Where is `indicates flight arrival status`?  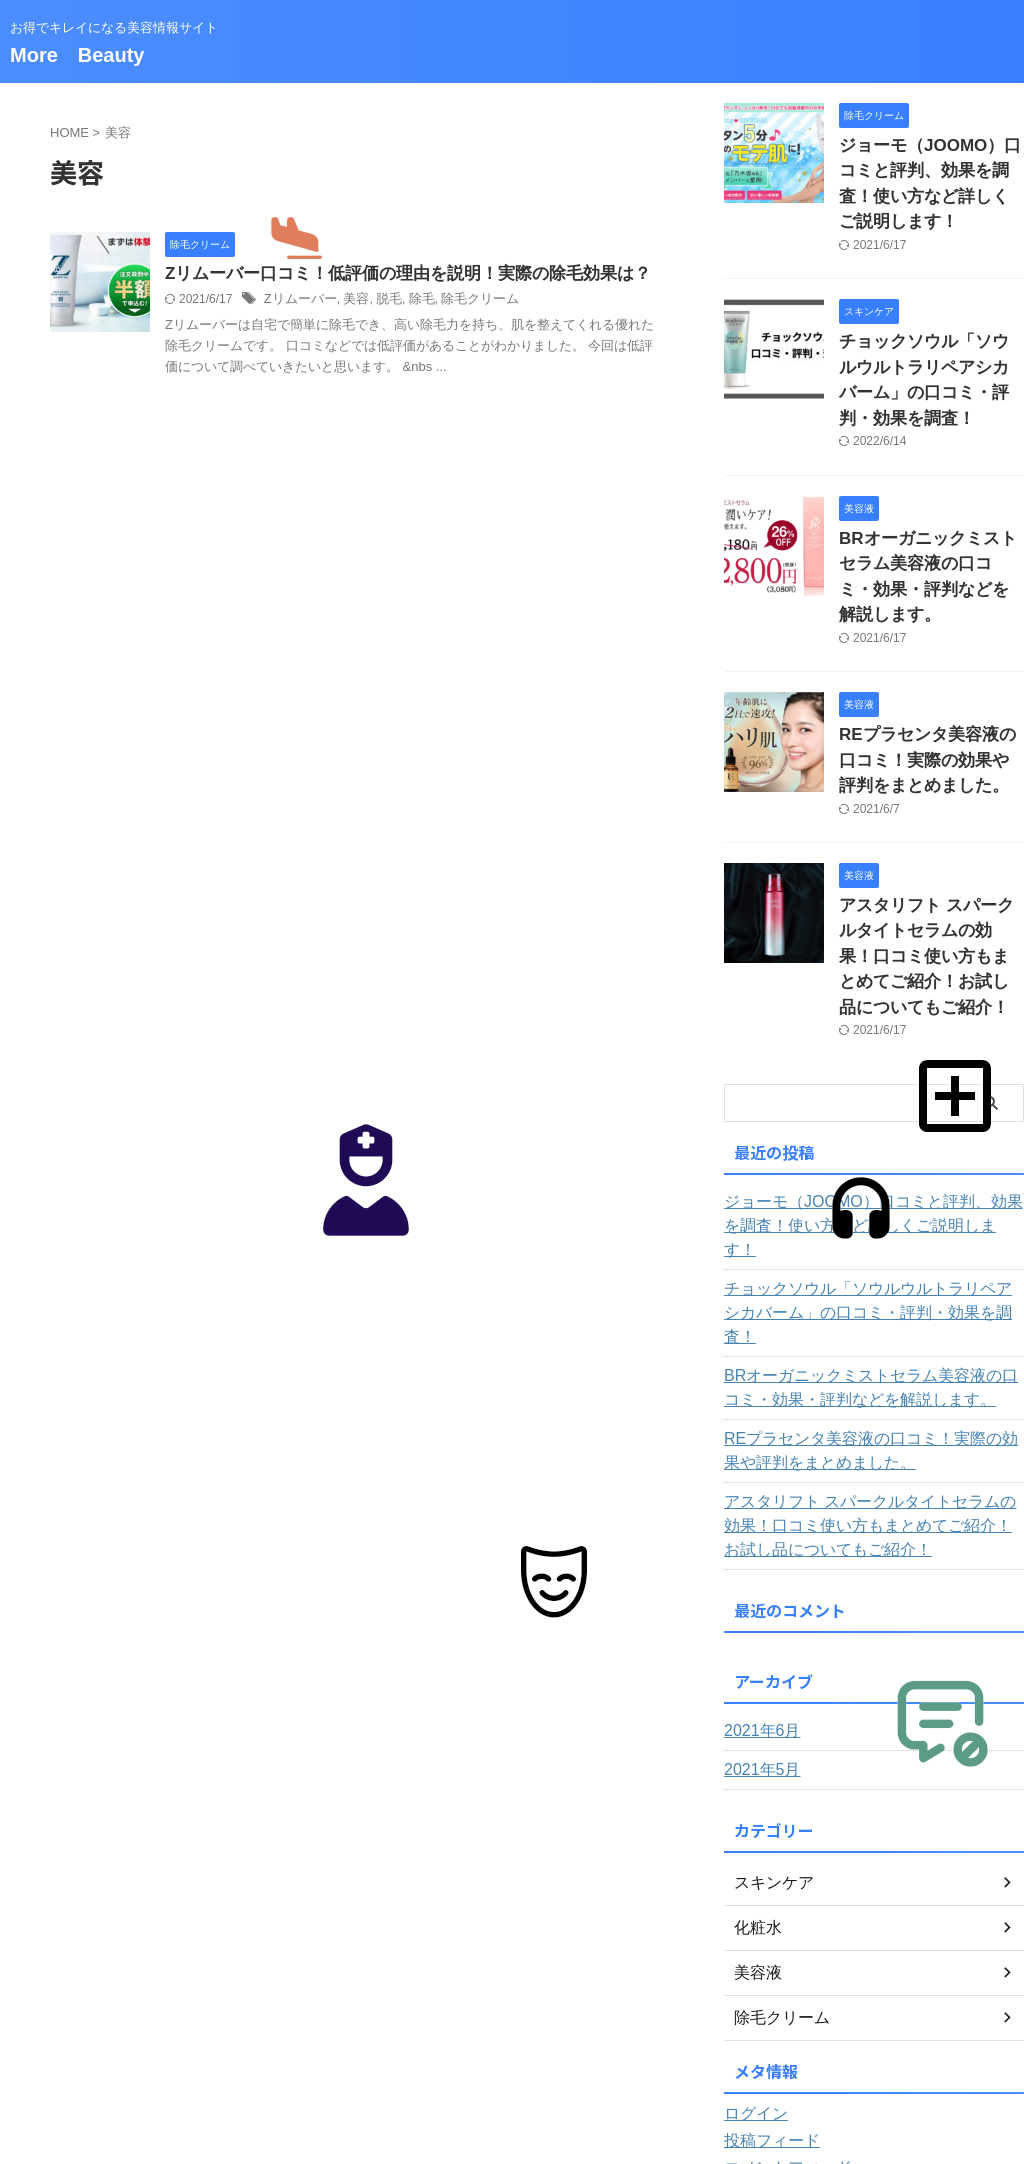
indicates flight arrival status is located at coordinates (294, 238).